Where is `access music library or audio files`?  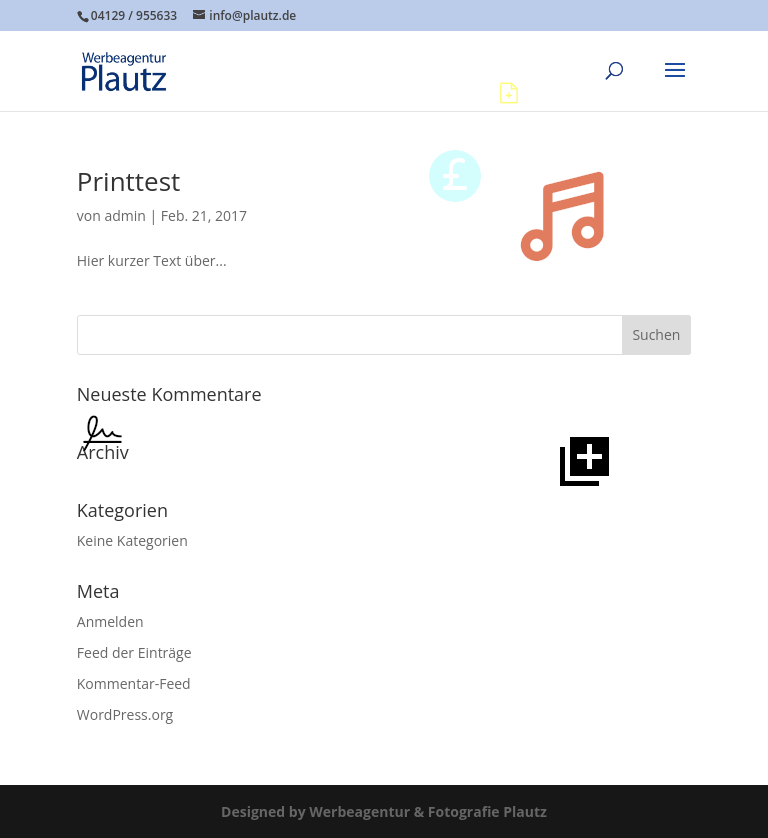
access music library or audio files is located at coordinates (567, 218).